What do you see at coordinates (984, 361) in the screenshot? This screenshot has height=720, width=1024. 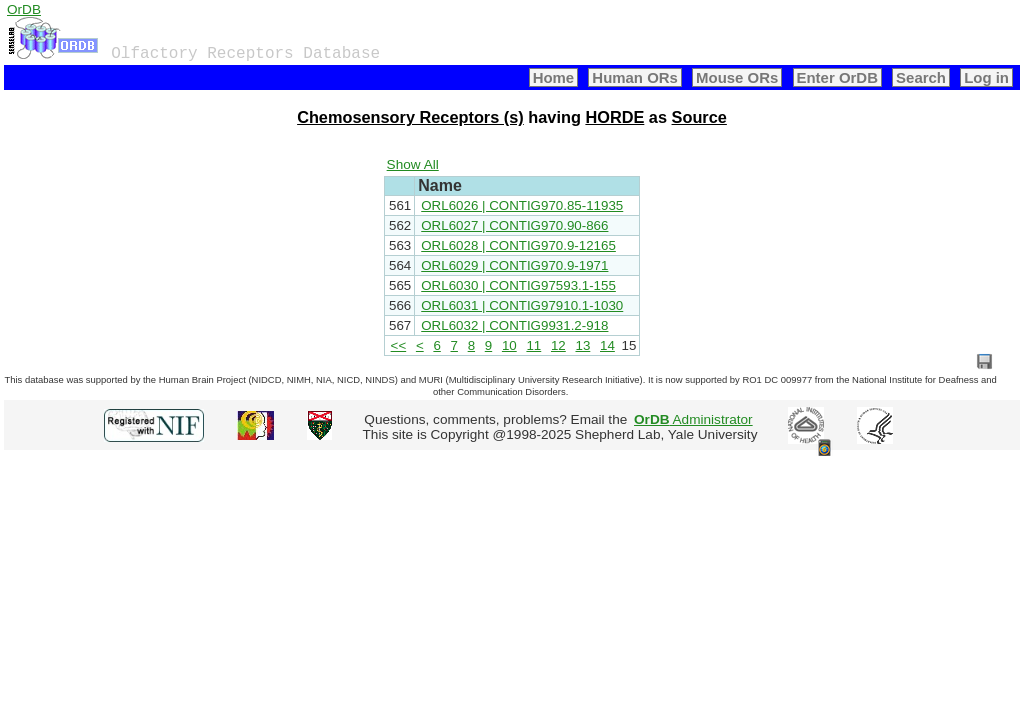 I see `save the current file or document` at bounding box center [984, 361].